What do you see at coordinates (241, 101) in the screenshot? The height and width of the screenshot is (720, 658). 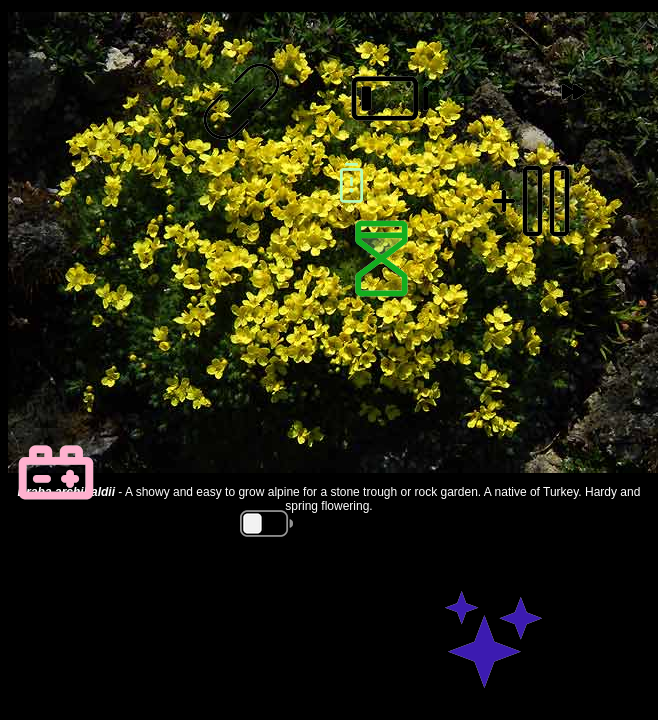 I see `copy link to clipboard` at bounding box center [241, 101].